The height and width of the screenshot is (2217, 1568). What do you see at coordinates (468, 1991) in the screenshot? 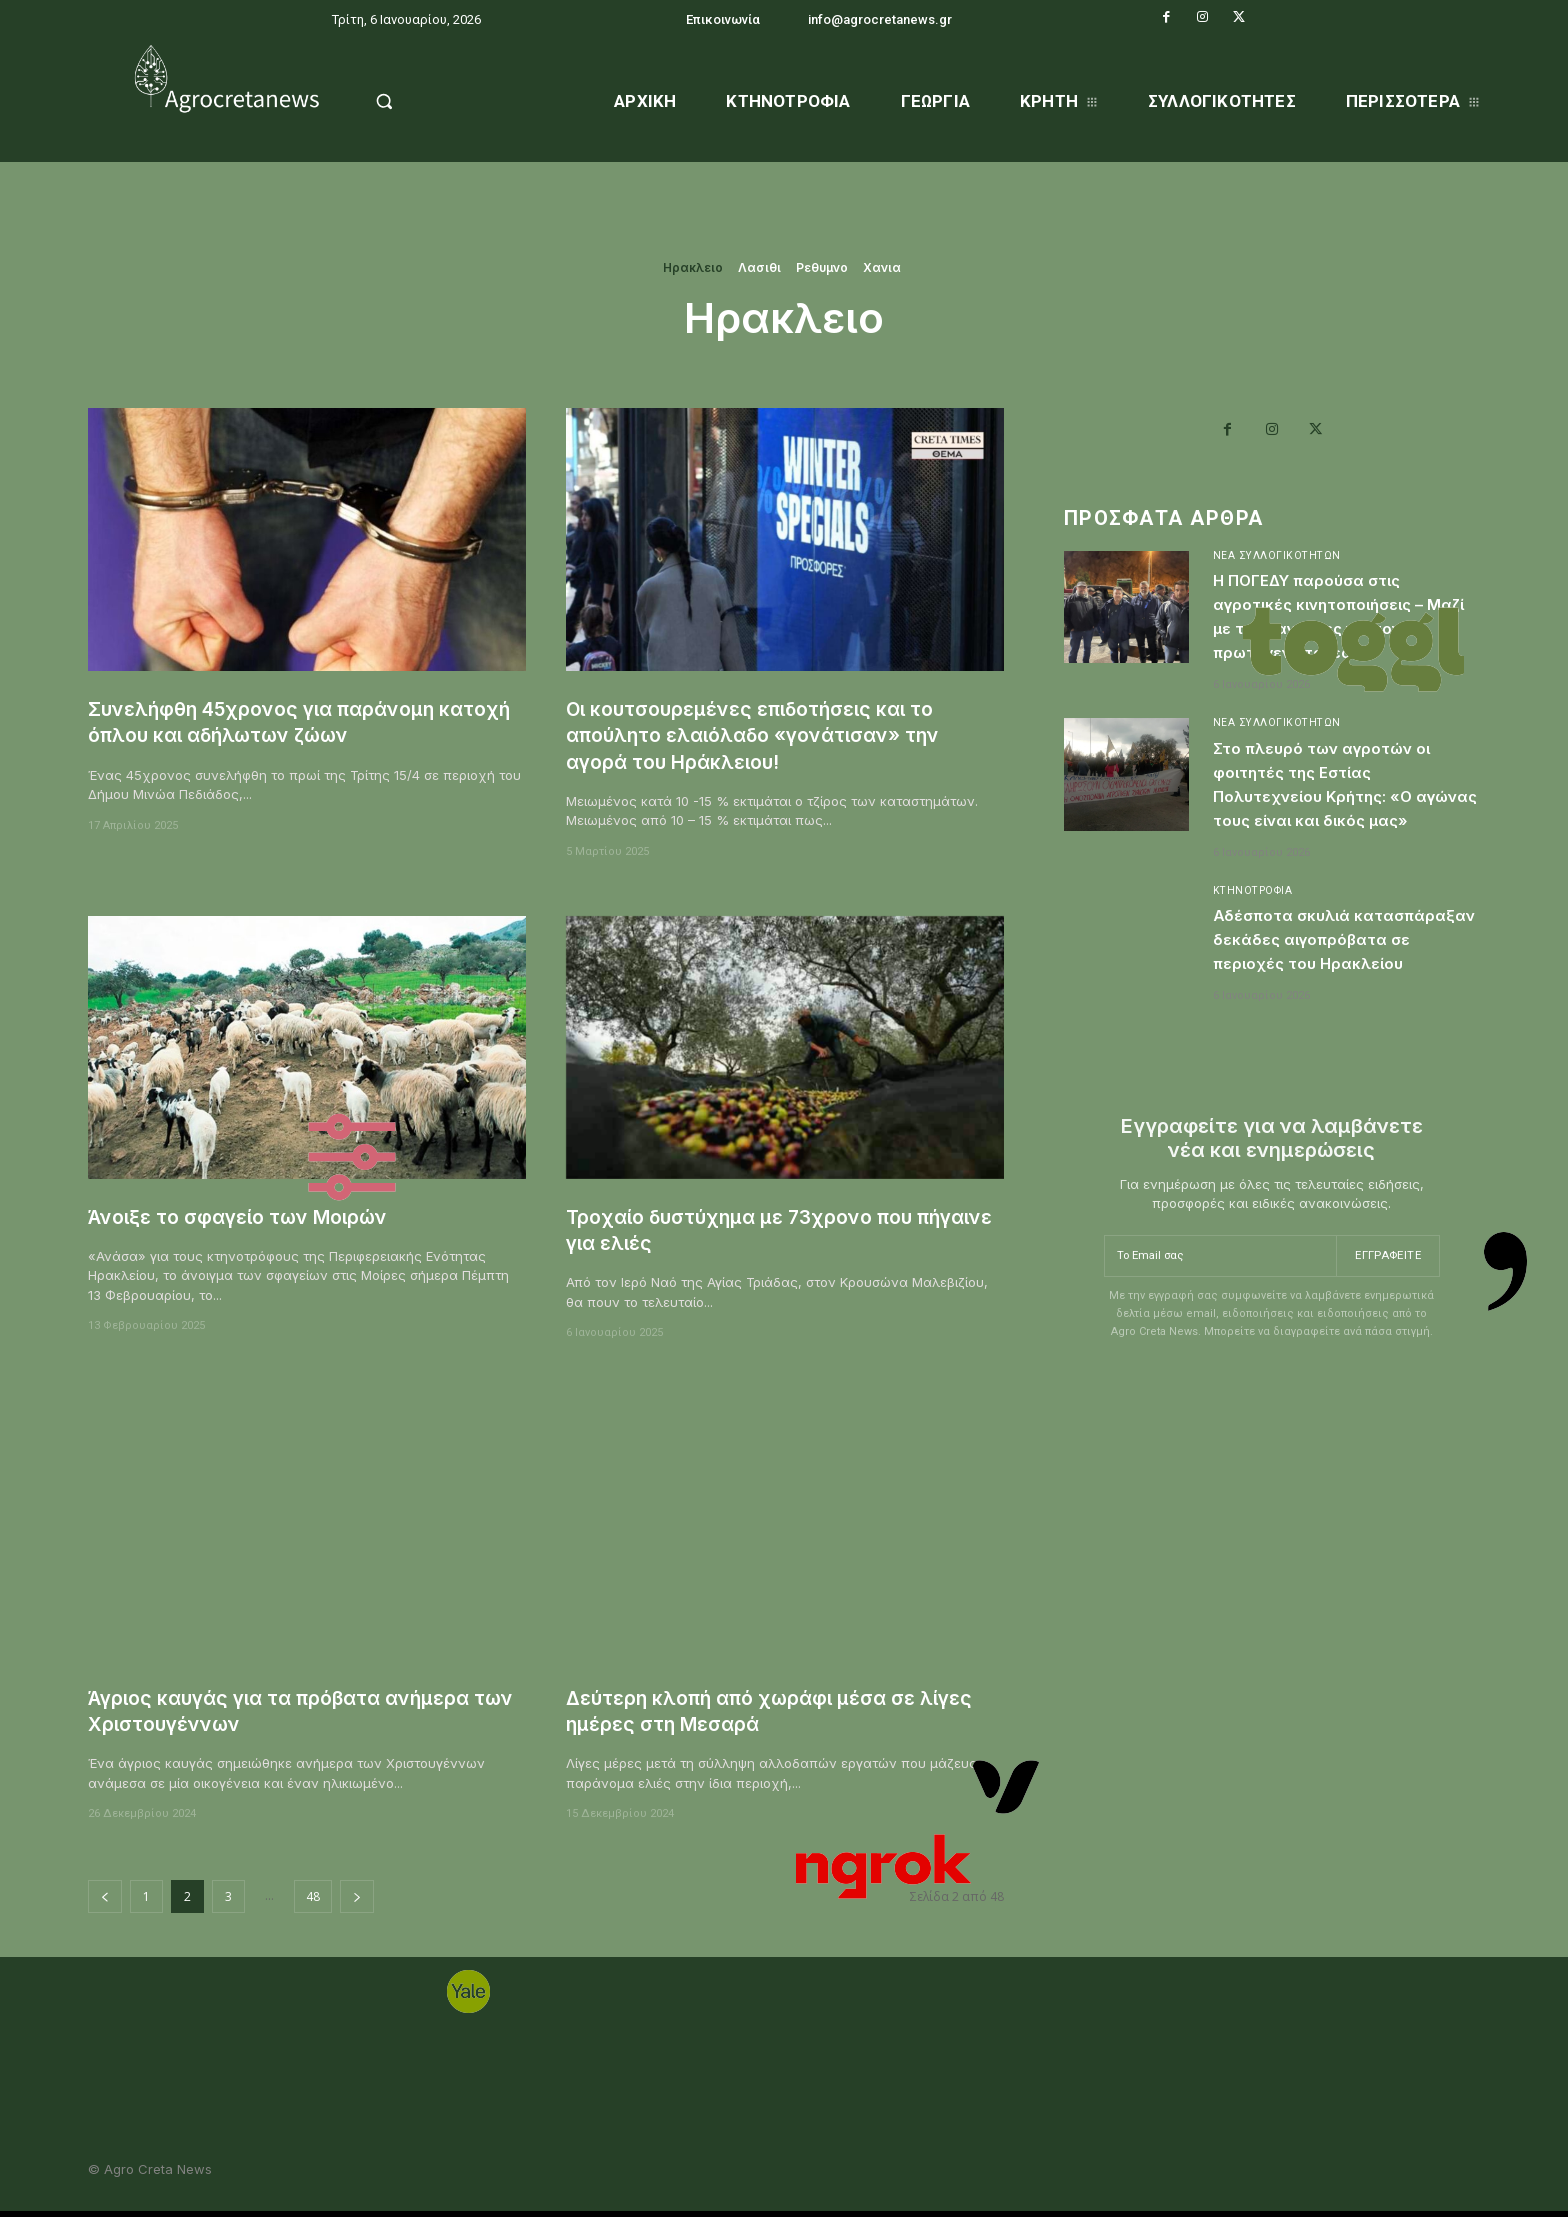
I see `yale university branding or affiliation` at bounding box center [468, 1991].